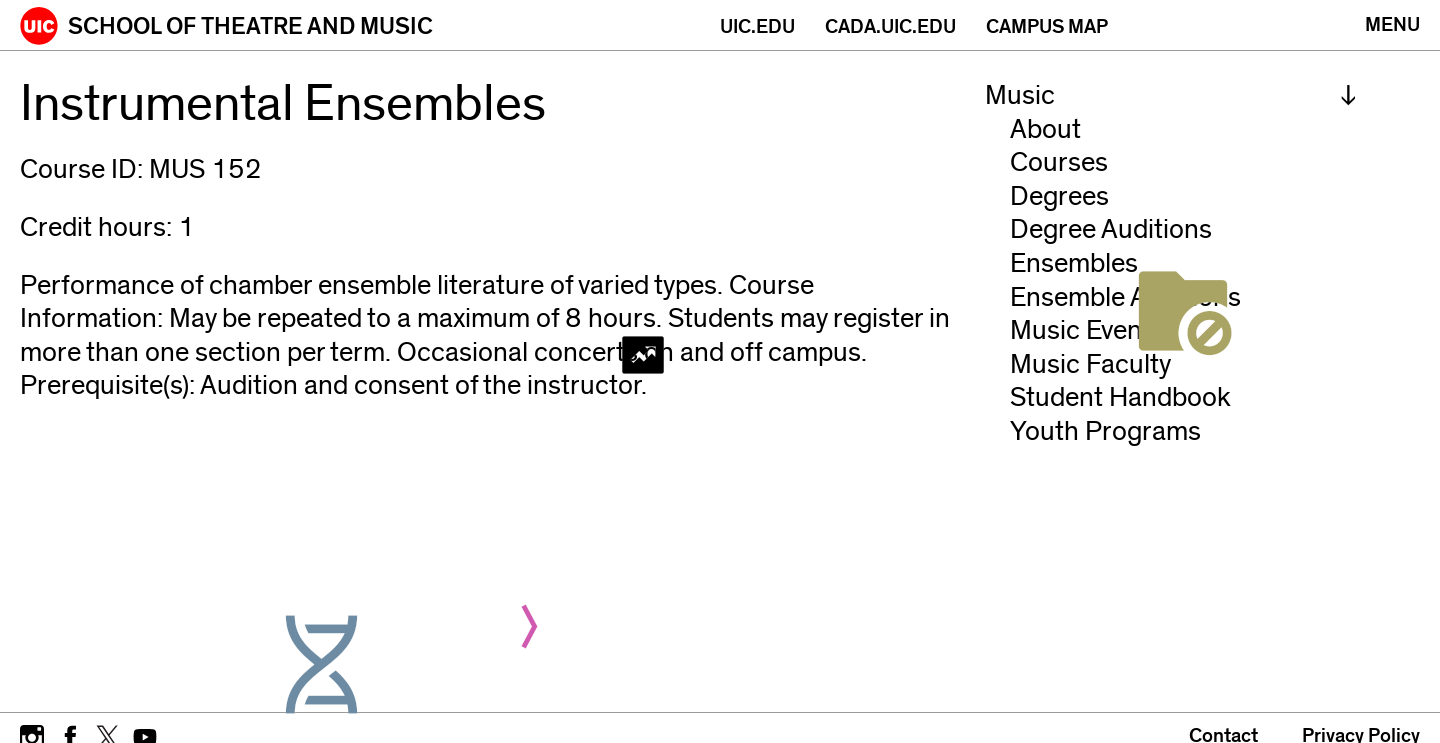 This screenshot has height=743, width=1440. Describe the element at coordinates (643, 355) in the screenshot. I see `view financial performance or fund growth` at that location.